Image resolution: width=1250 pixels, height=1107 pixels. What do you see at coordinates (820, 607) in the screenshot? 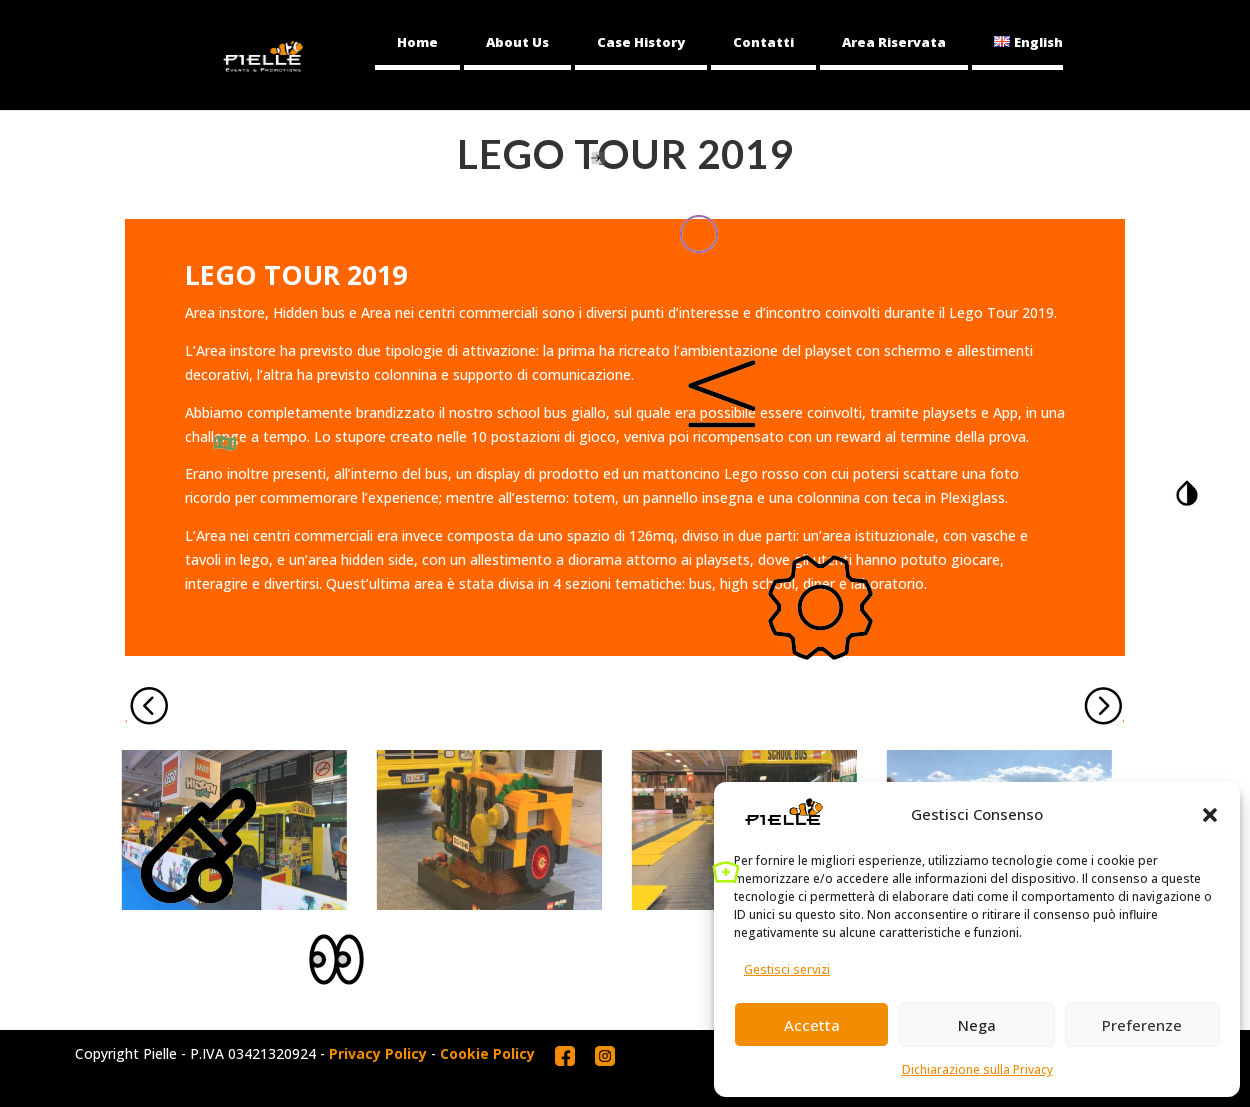
I see `access settings or preferences` at bounding box center [820, 607].